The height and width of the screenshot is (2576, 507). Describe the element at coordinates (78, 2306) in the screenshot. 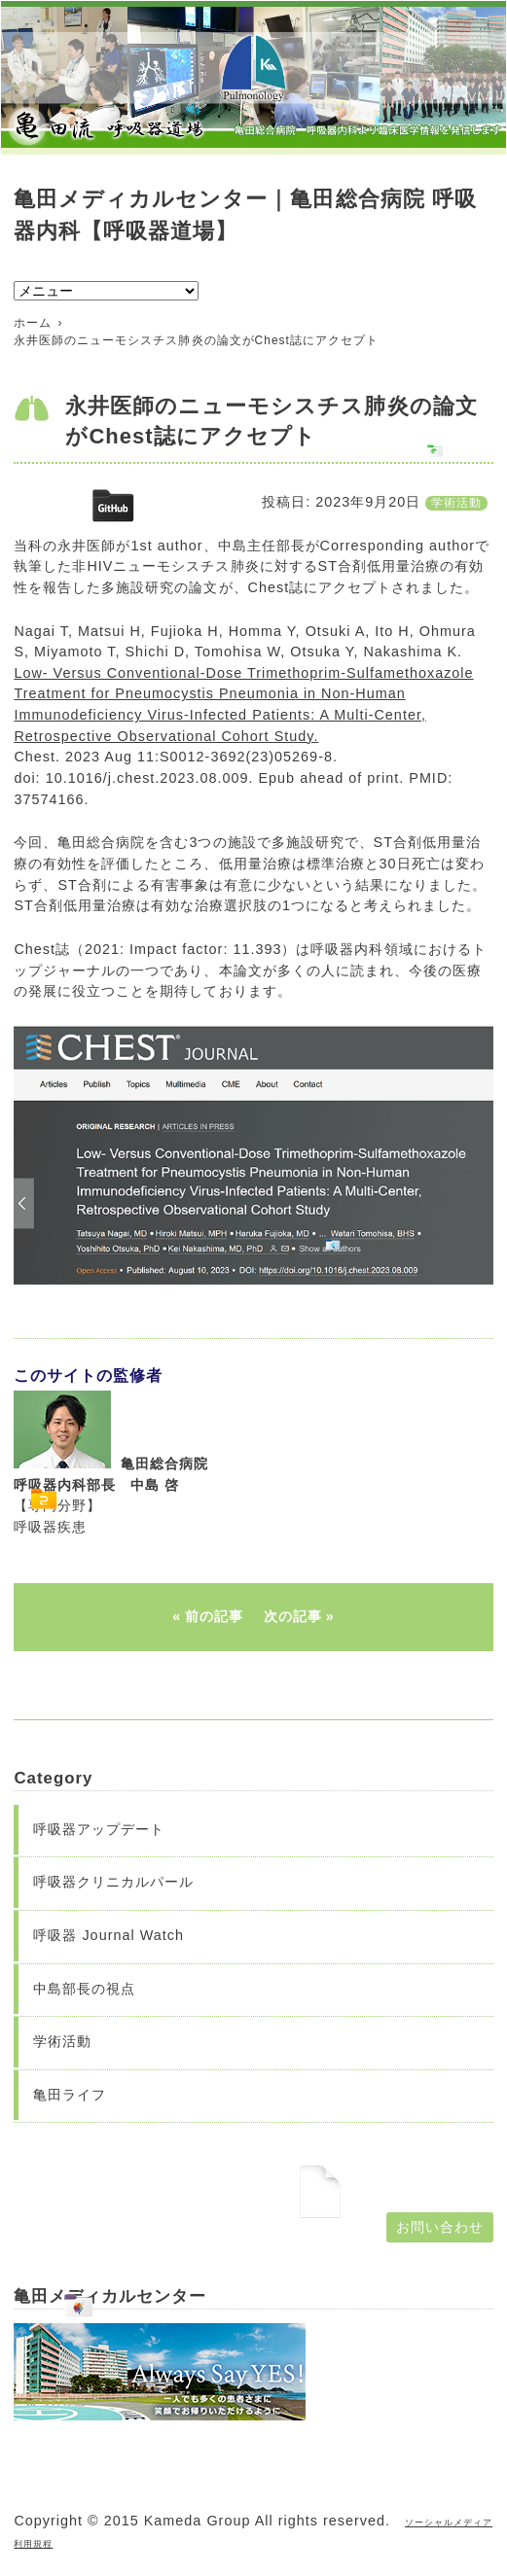

I see `open folder containing drawings or artwork` at that location.